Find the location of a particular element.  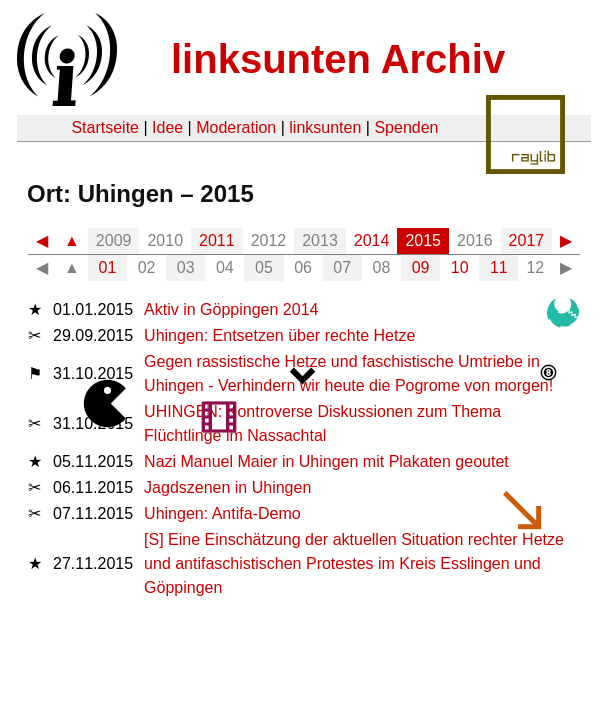

access video or film content is located at coordinates (219, 417).